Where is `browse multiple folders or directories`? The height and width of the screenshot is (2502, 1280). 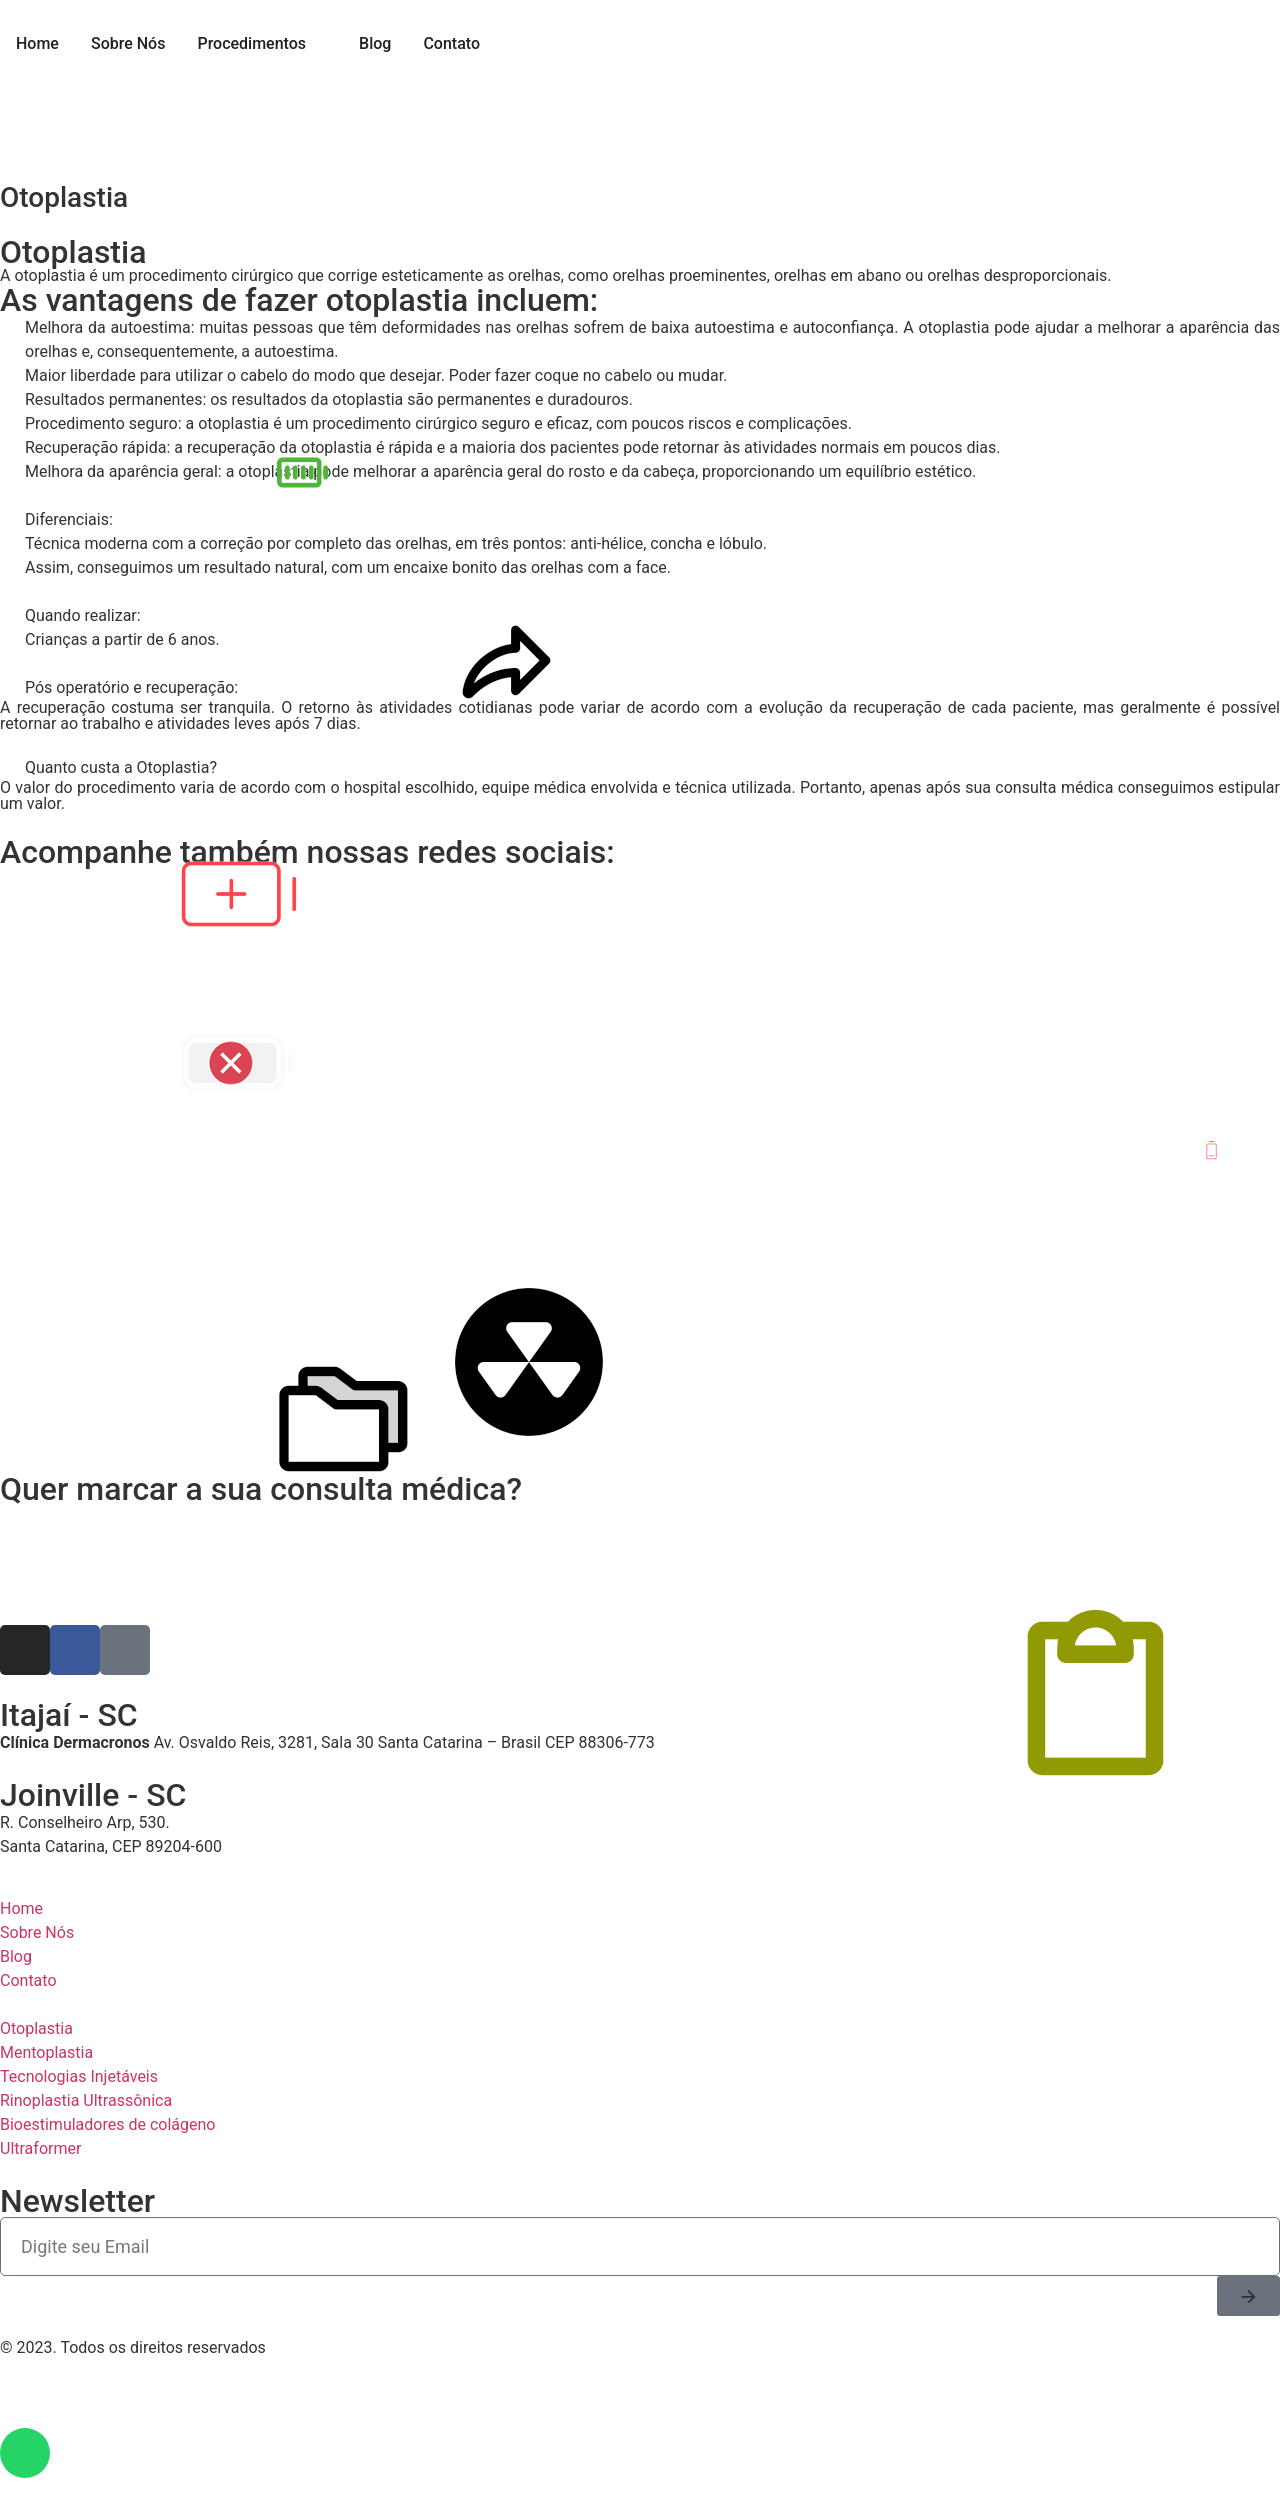 browse multiple folders or directories is located at coordinates (341, 1419).